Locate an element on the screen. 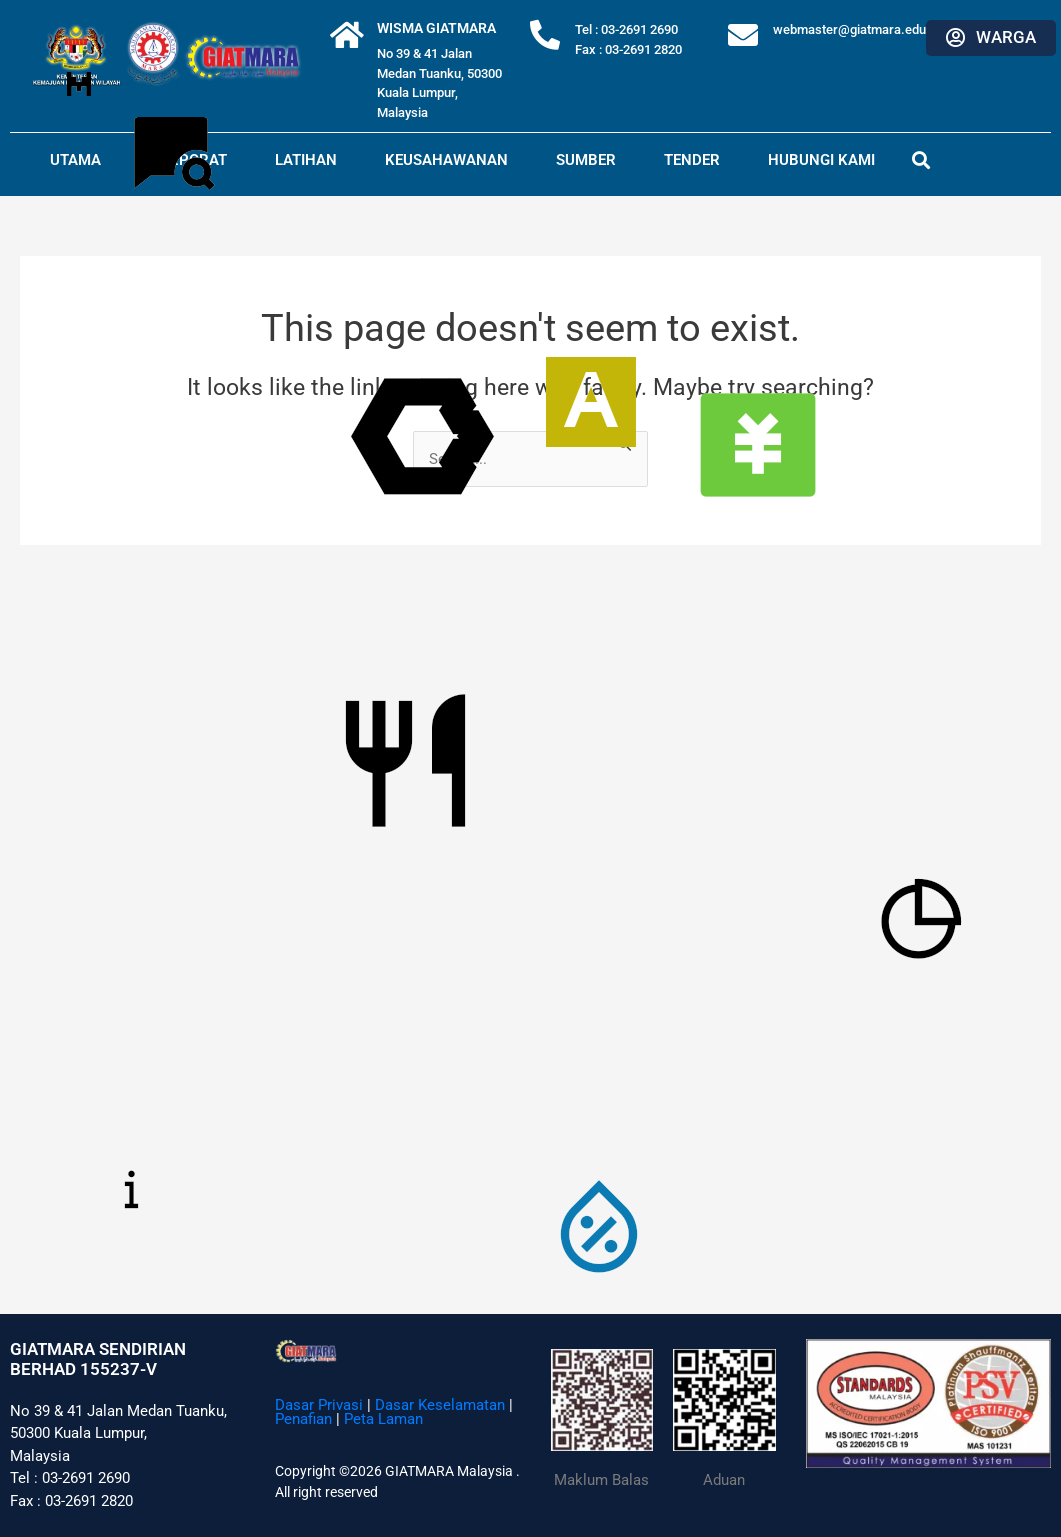  enable character recognition or OCR is located at coordinates (591, 402).